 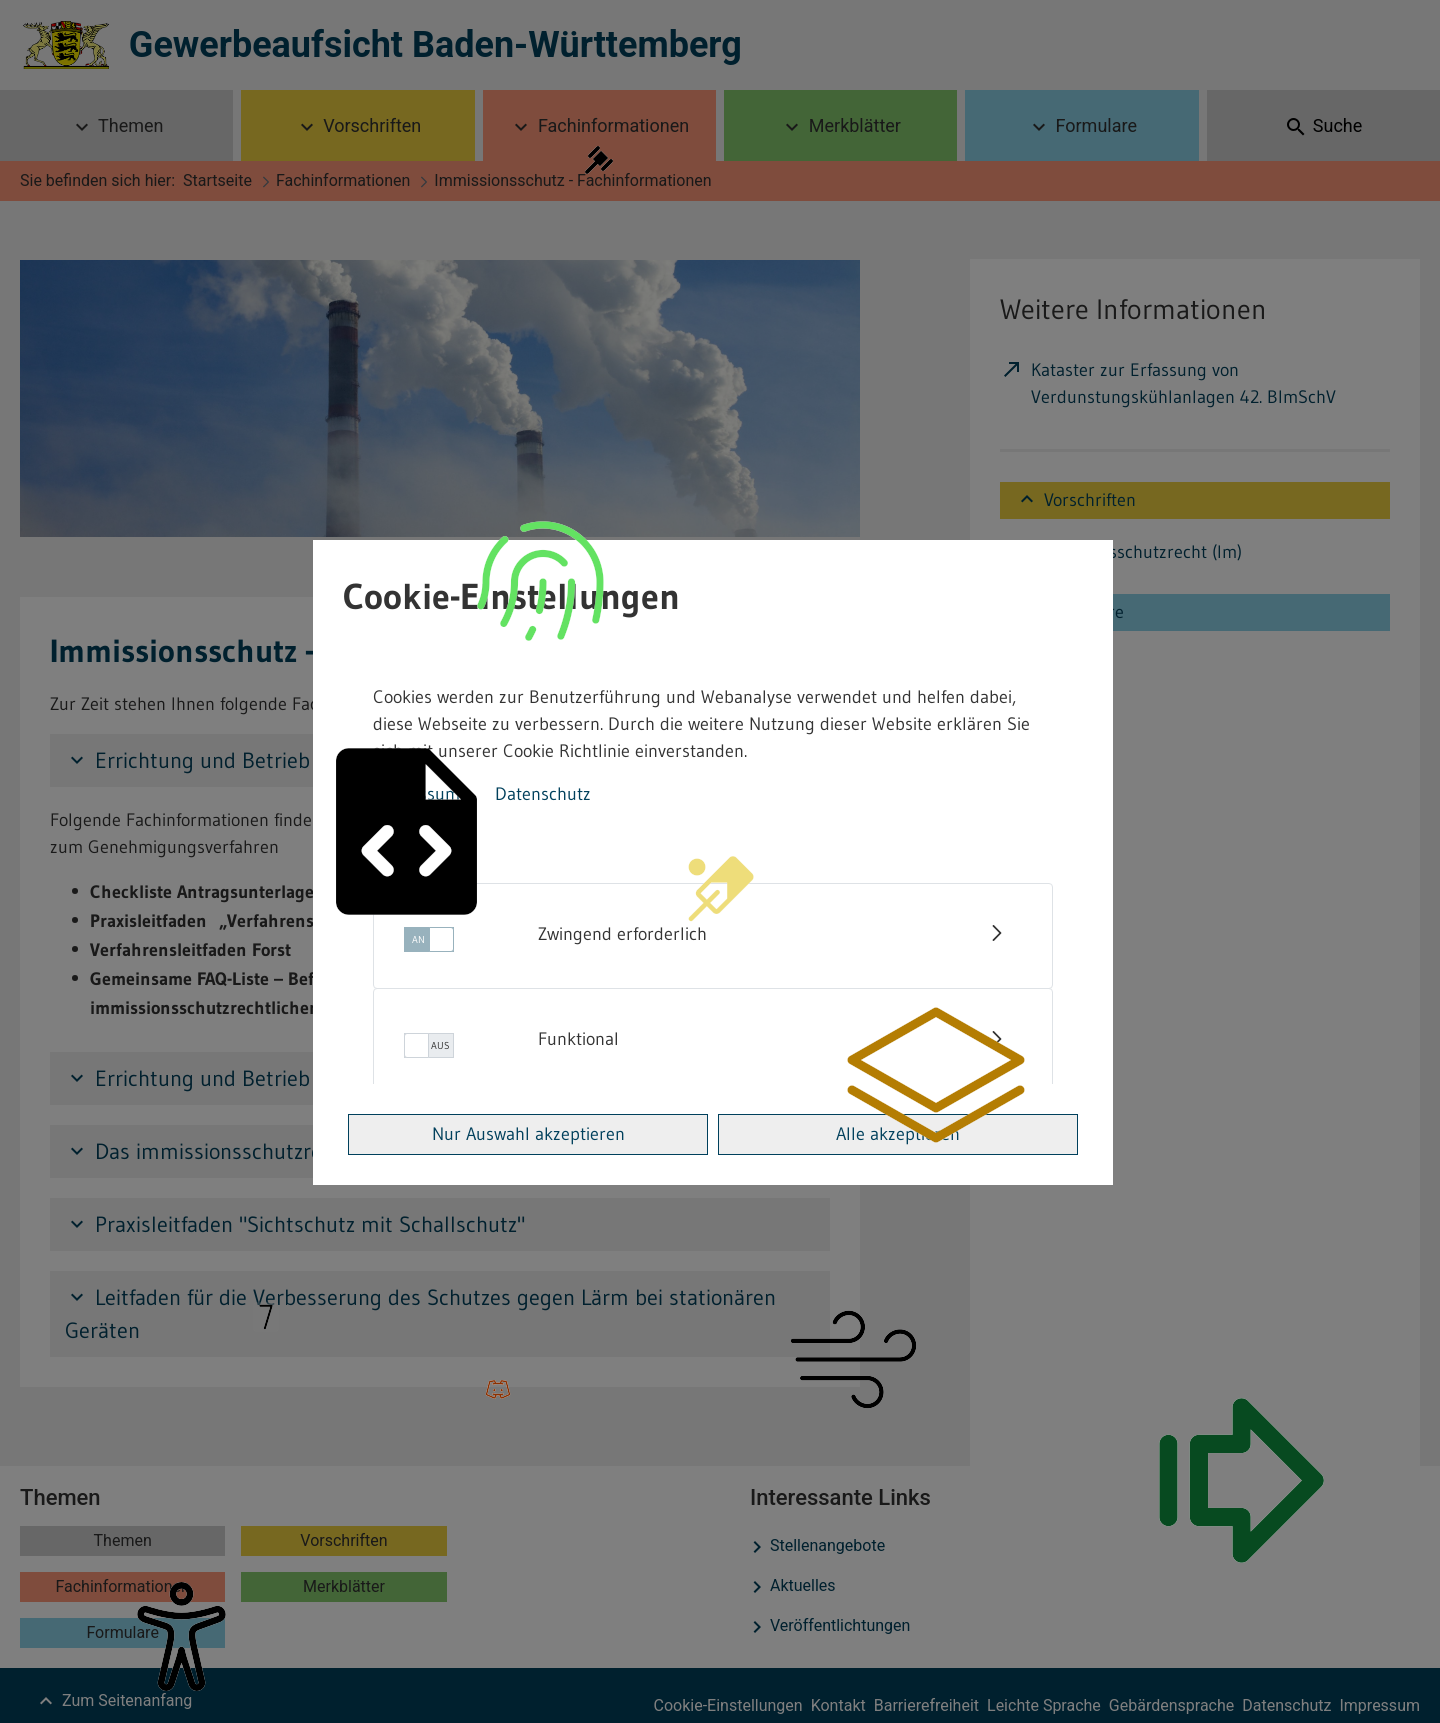 What do you see at coordinates (543, 582) in the screenshot?
I see `authenticate with fingerprint` at bounding box center [543, 582].